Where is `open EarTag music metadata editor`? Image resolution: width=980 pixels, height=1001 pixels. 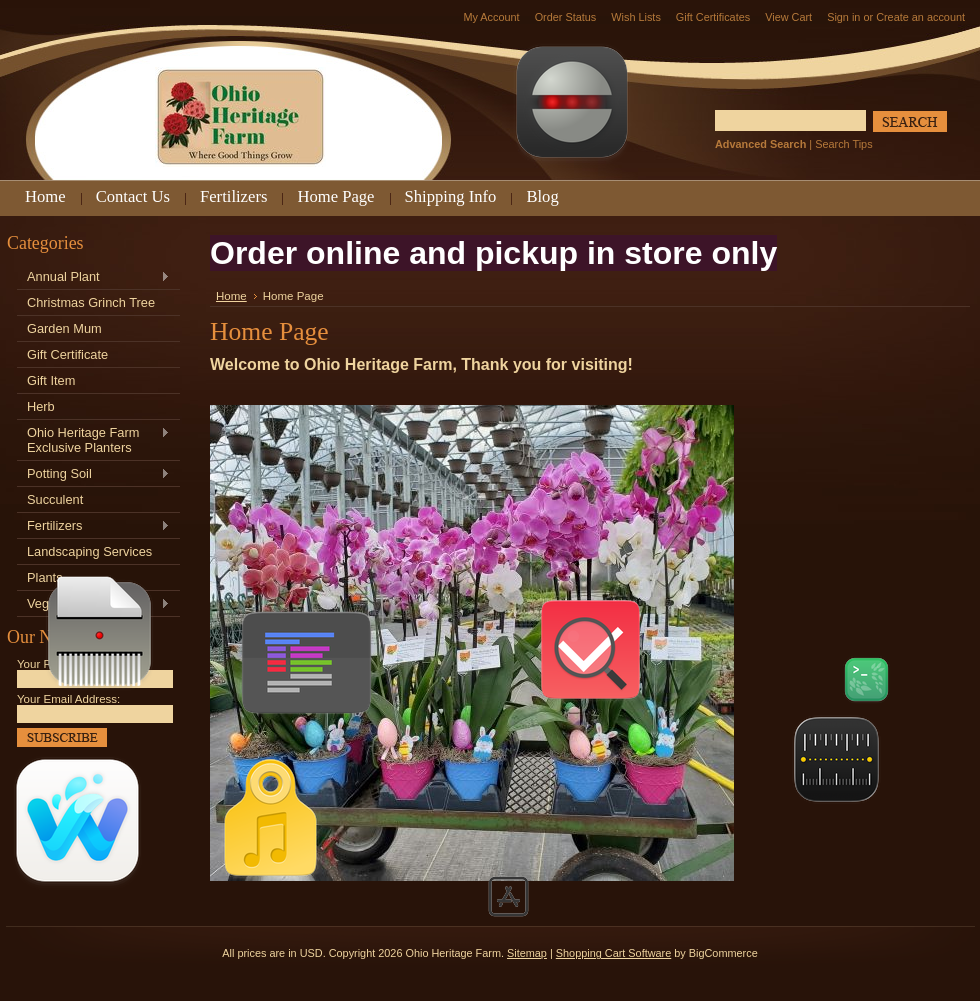
open EarTag music metadata editor is located at coordinates (270, 817).